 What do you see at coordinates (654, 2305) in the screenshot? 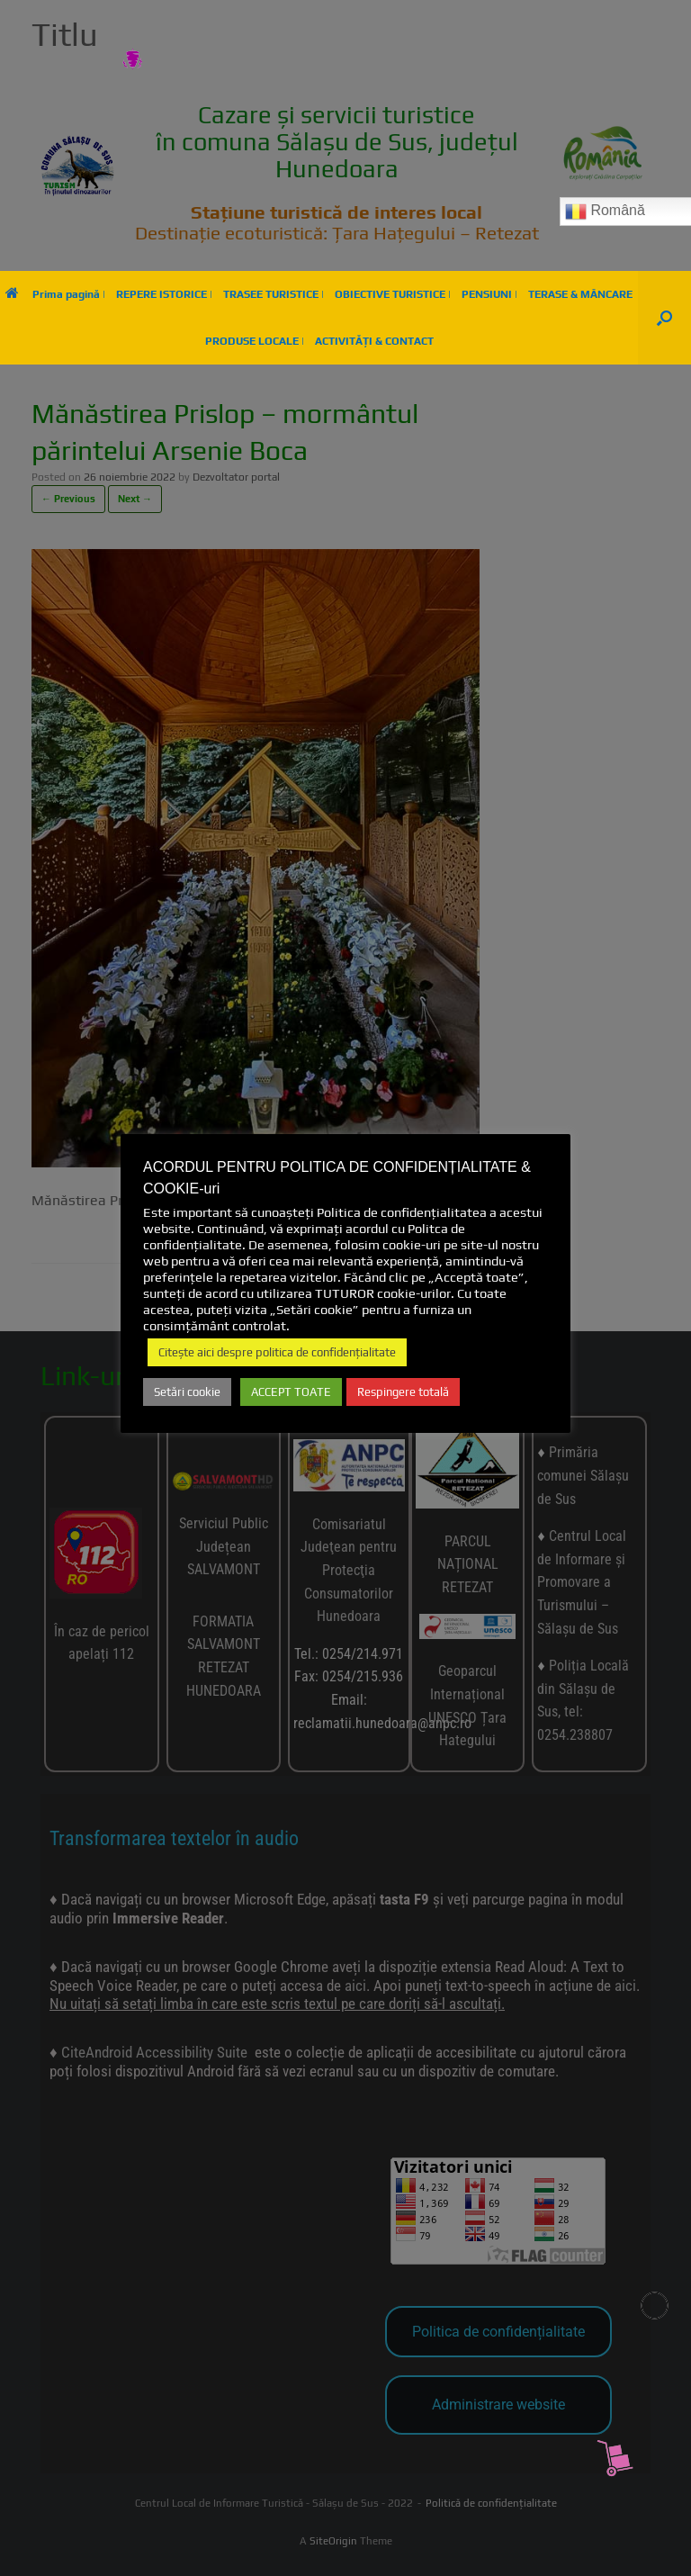
I see `unselected radio button or toggle option` at bounding box center [654, 2305].